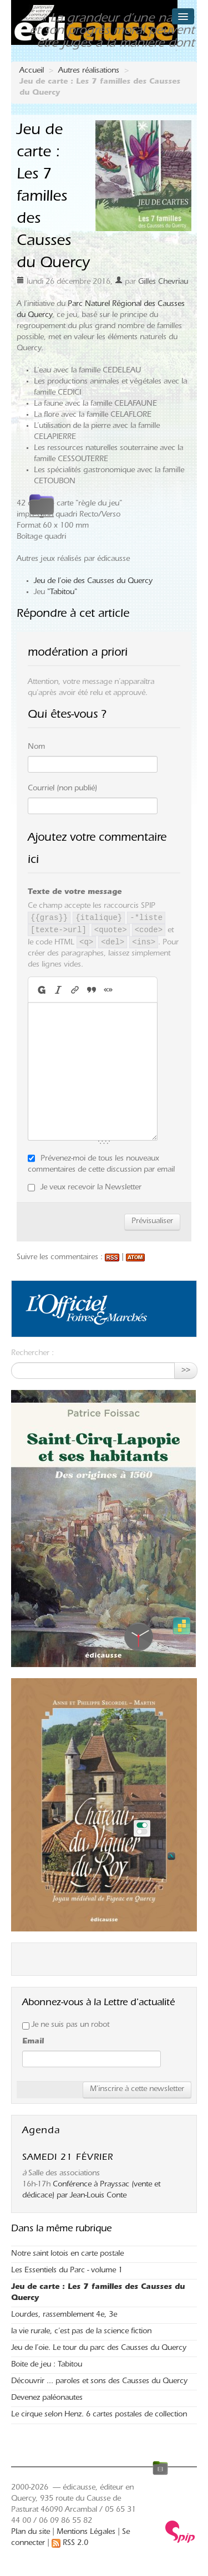 The width and height of the screenshot is (208, 2576). I want to click on open the clocks app, so click(139, 1637).